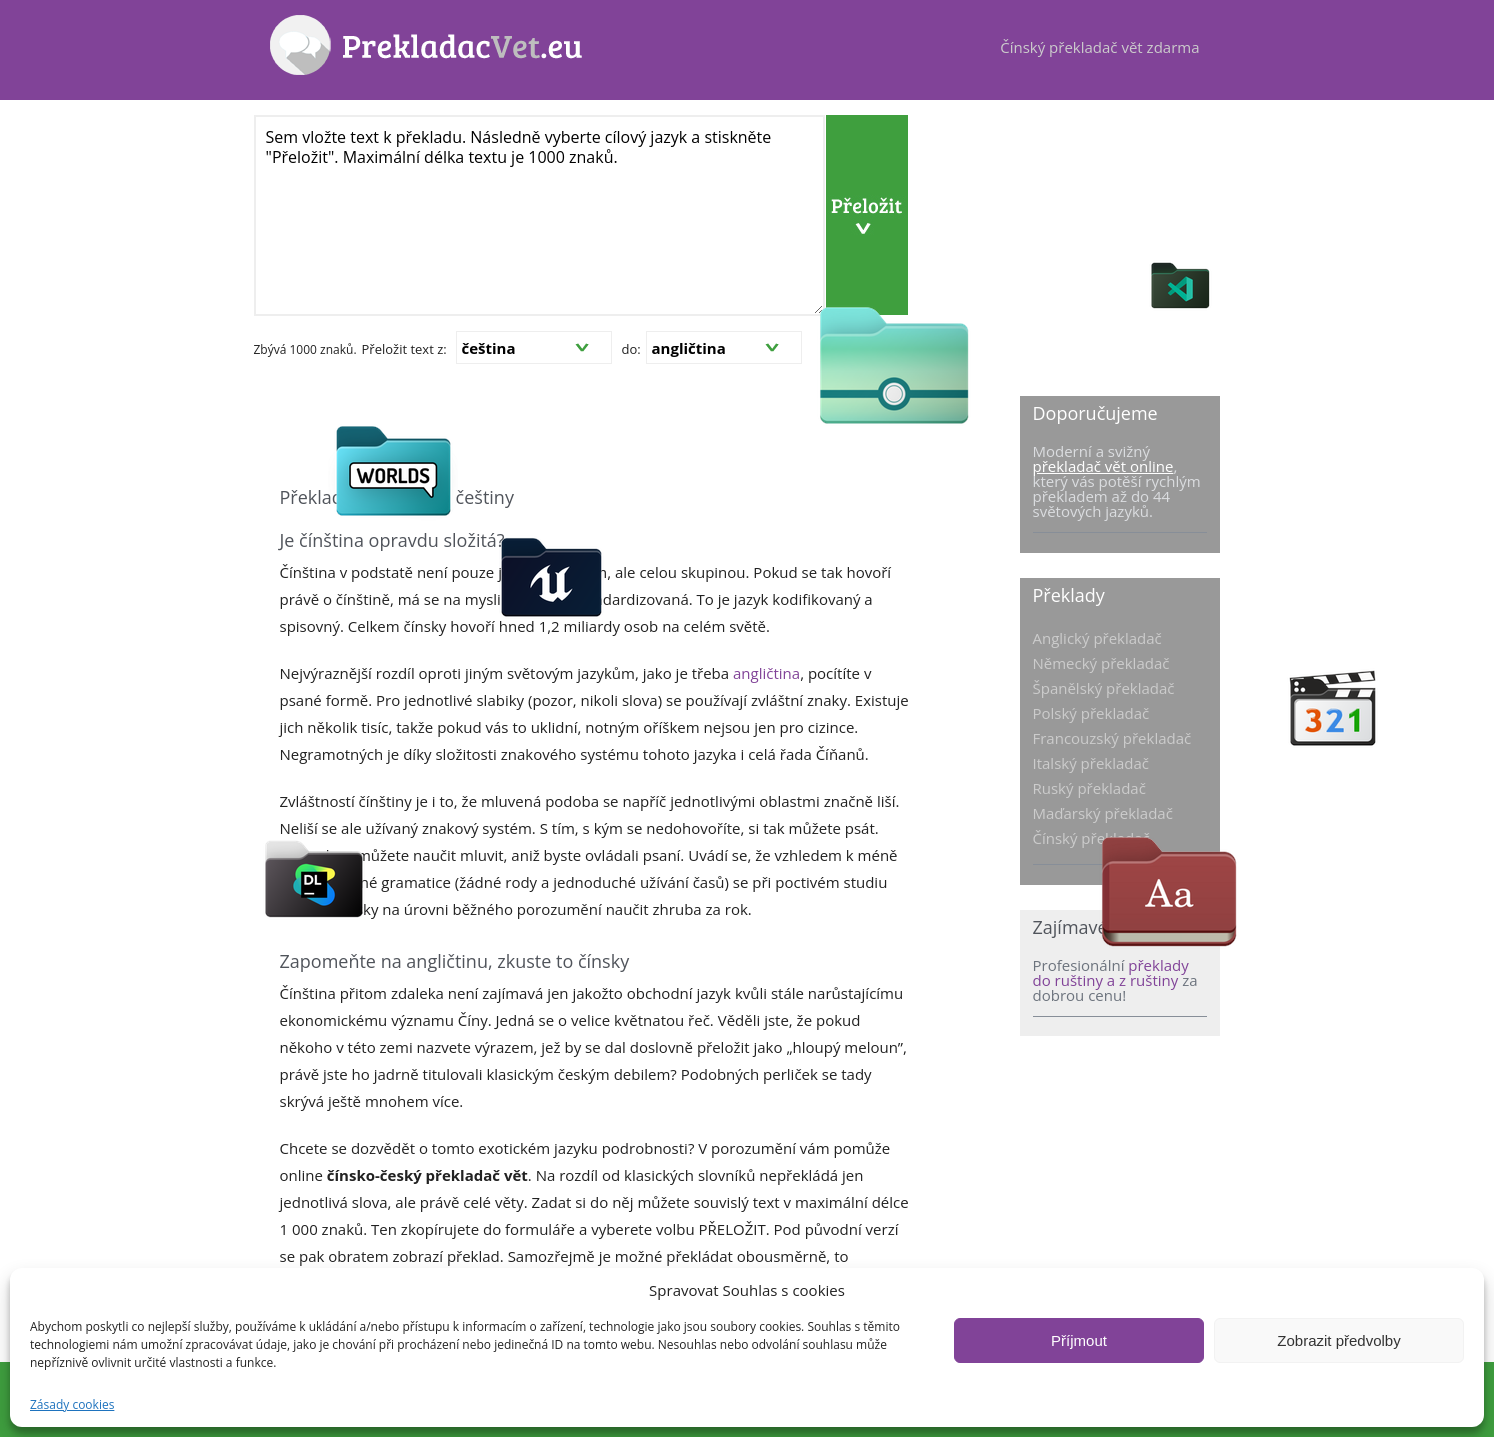  Describe the element at coordinates (1168, 893) in the screenshot. I see `open dictionary or reference folder` at that location.